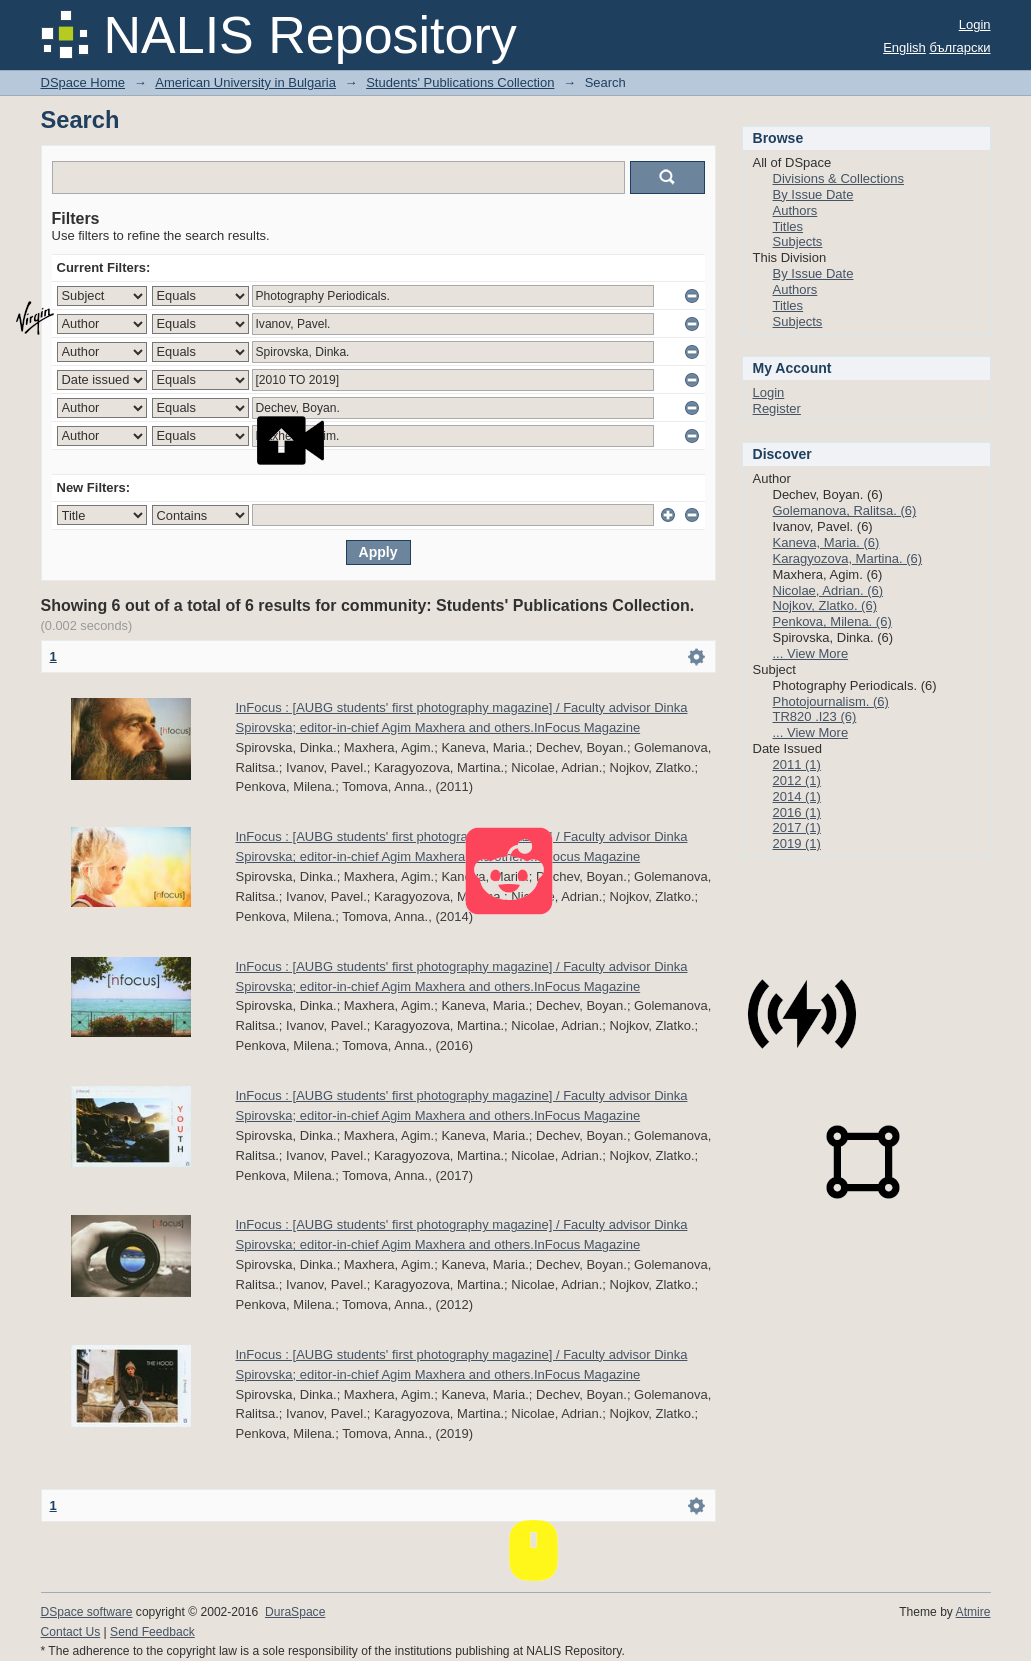 This screenshot has width=1031, height=1661. Describe the element at coordinates (35, 318) in the screenshot. I see `virgin group company logo` at that location.